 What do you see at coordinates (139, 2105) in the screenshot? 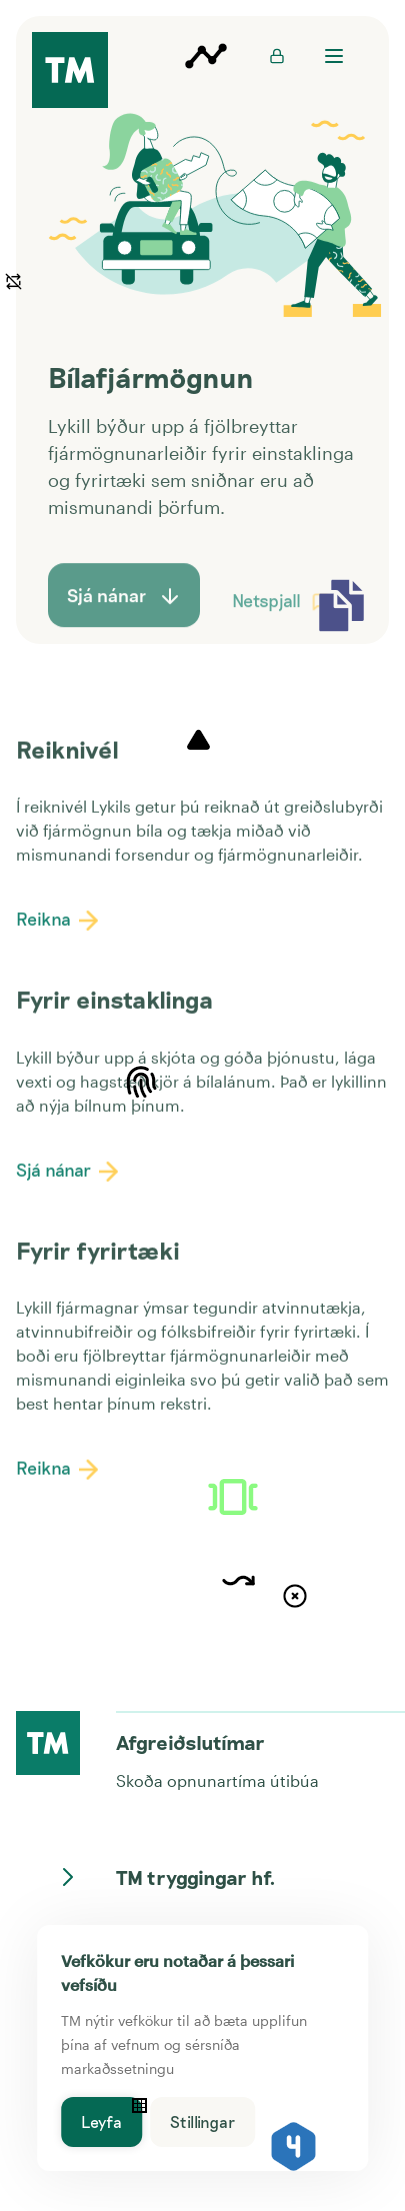
I see `toggle grid view on` at bounding box center [139, 2105].